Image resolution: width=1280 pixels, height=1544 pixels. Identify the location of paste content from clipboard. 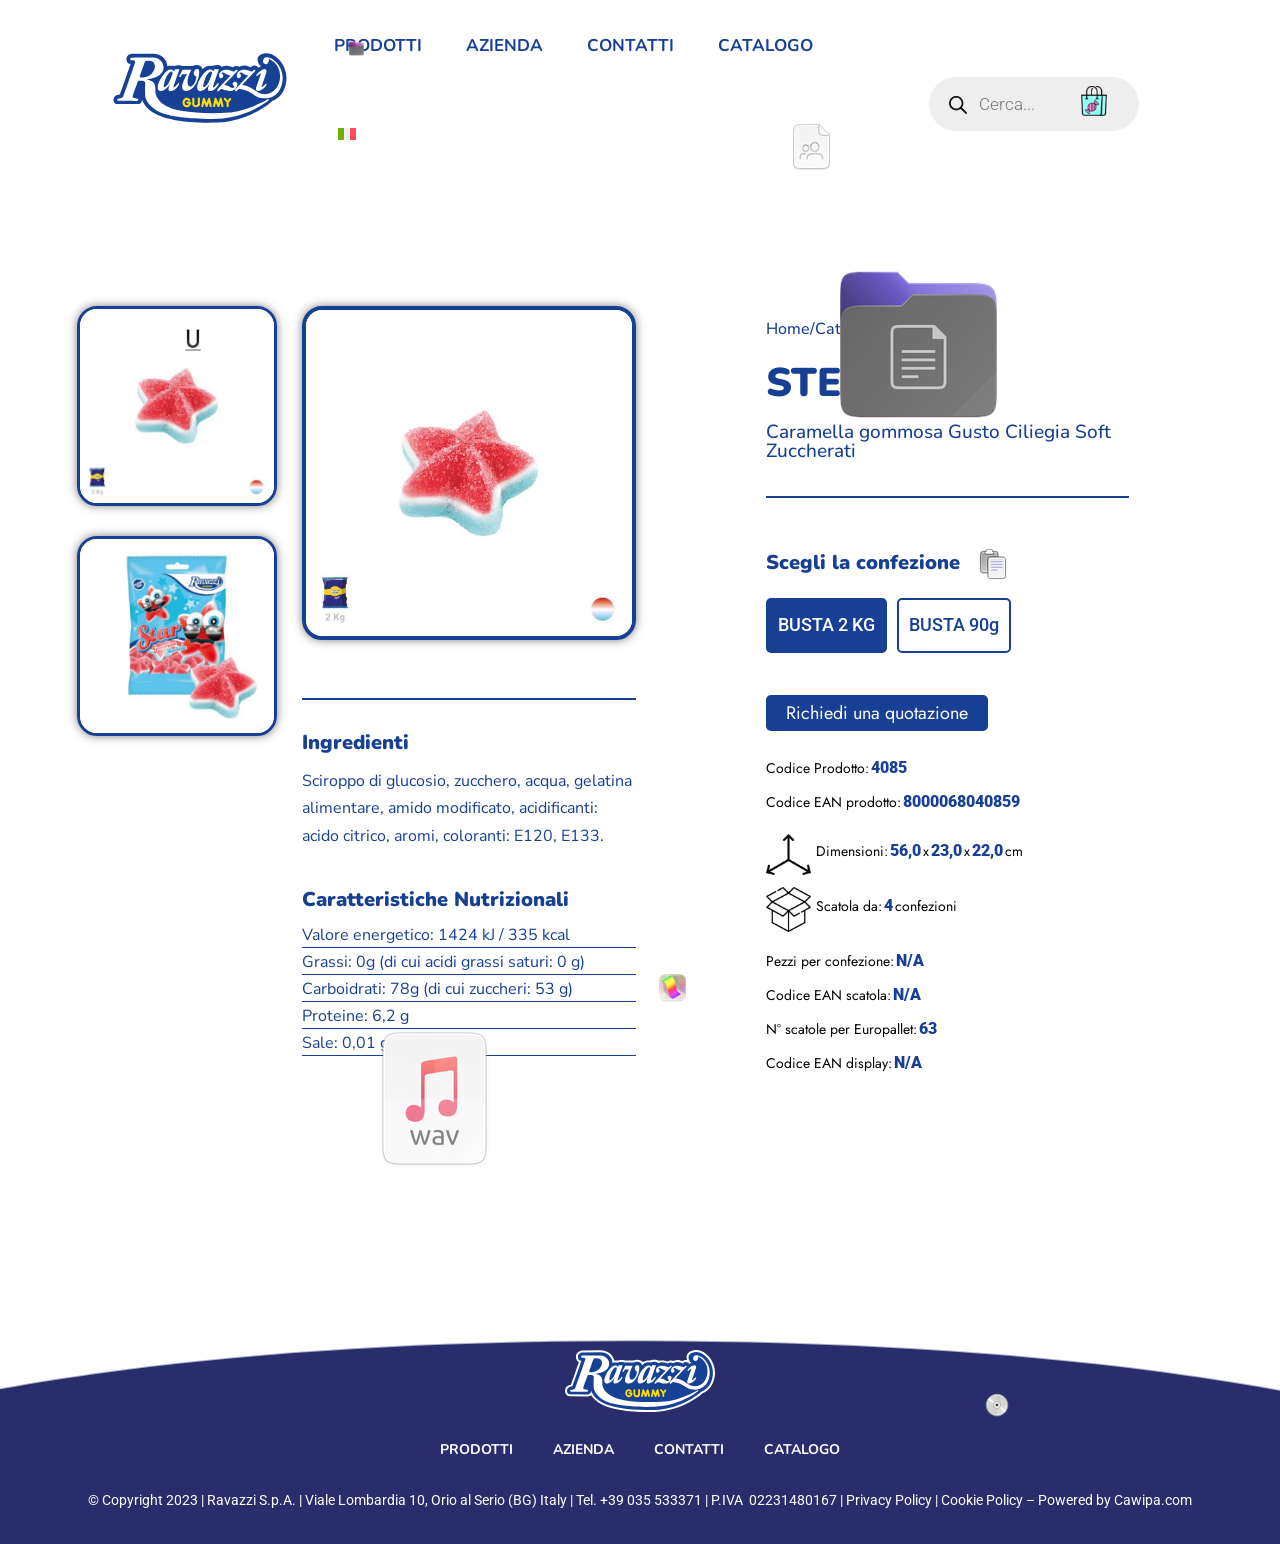
(993, 564).